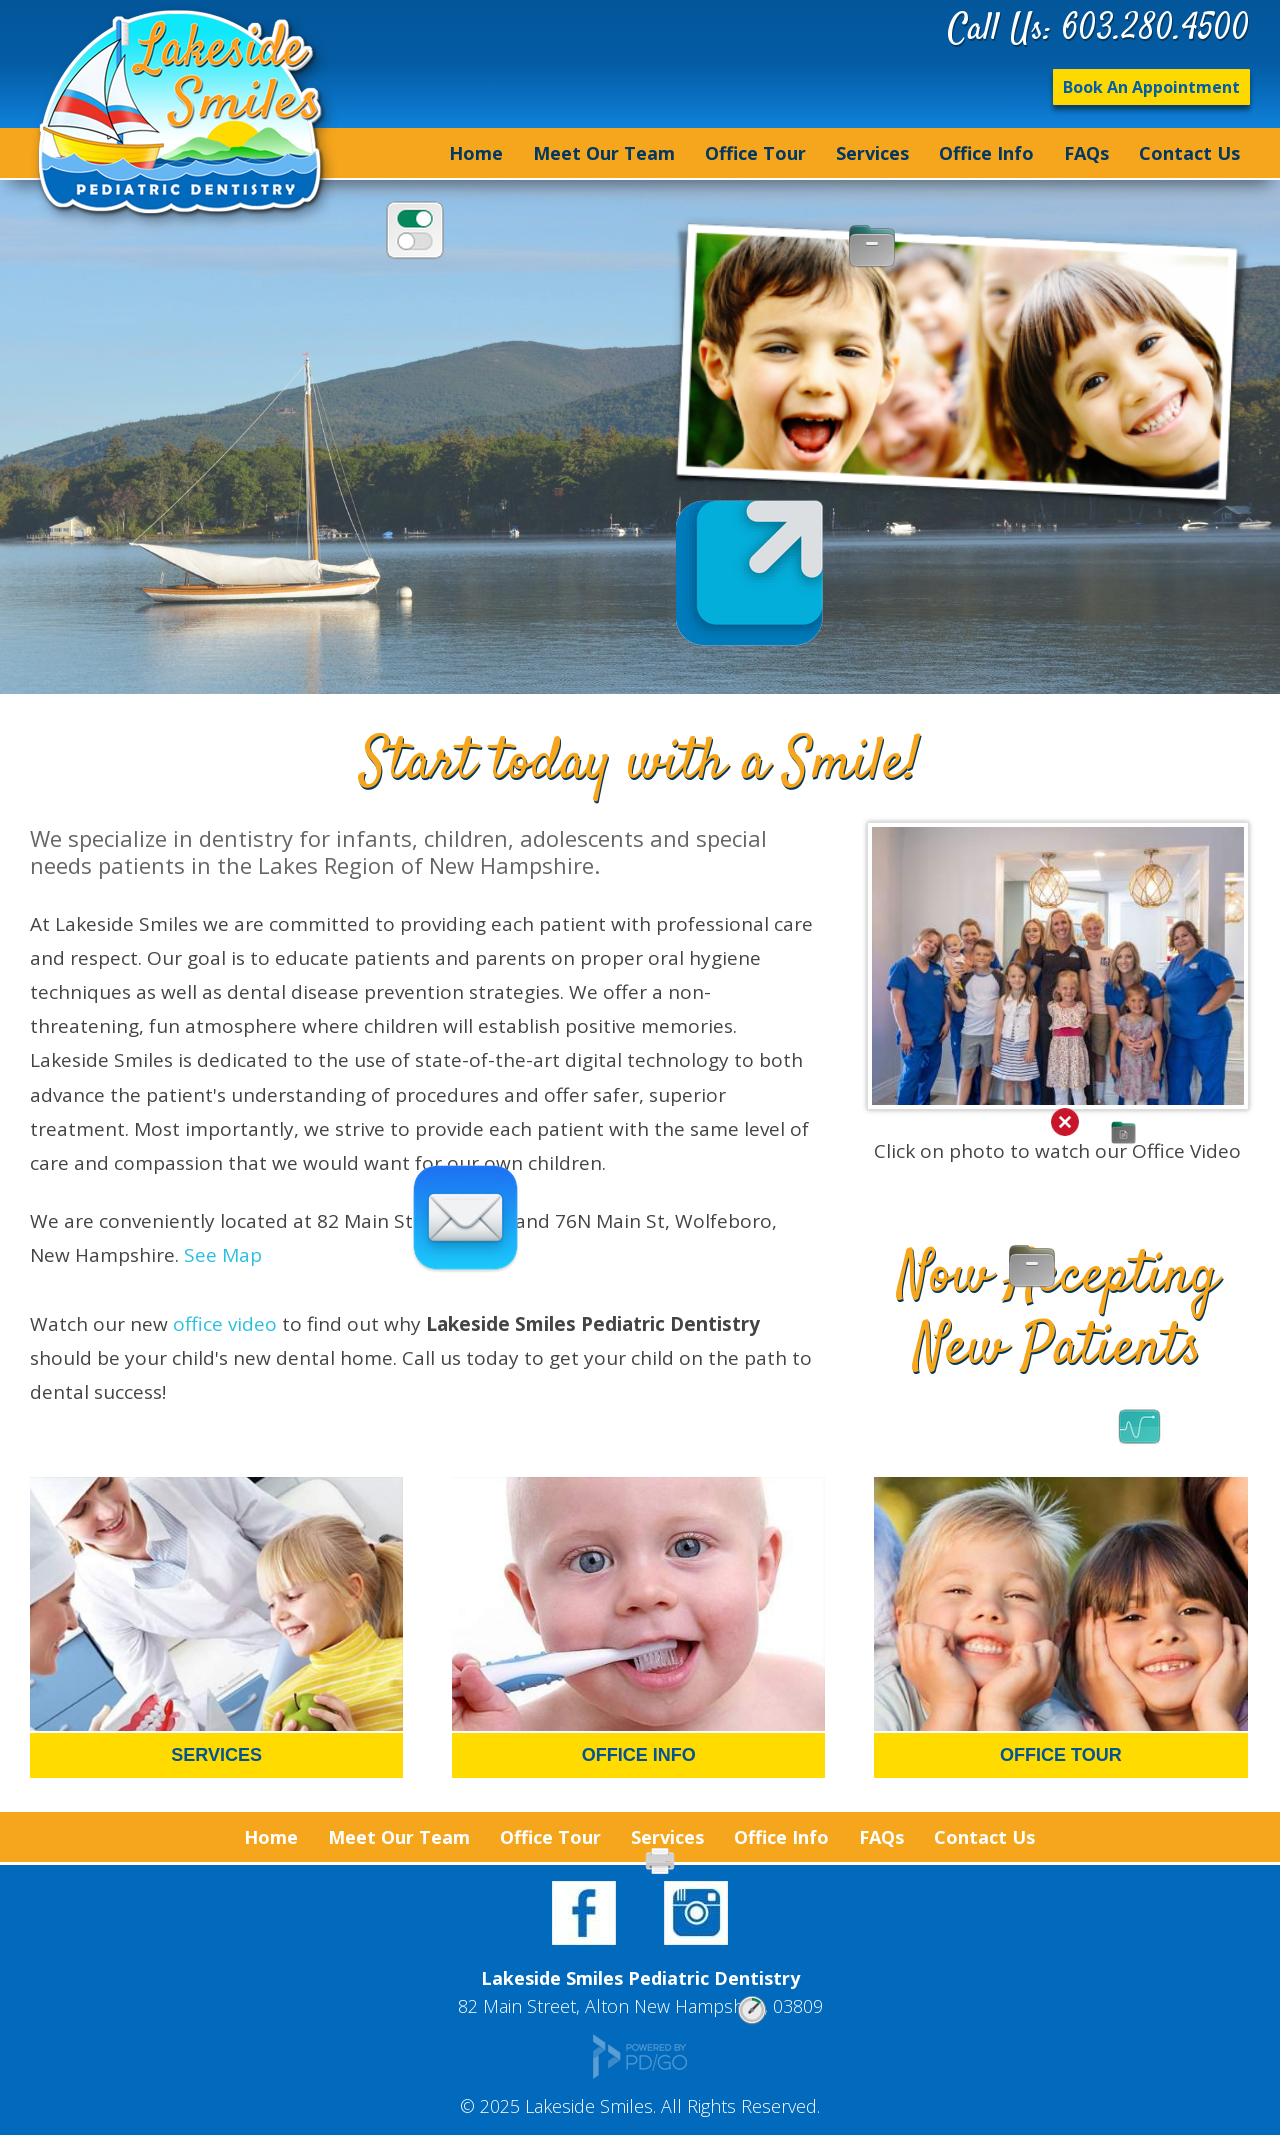  What do you see at coordinates (1123, 1132) in the screenshot?
I see `open your documents folder` at bounding box center [1123, 1132].